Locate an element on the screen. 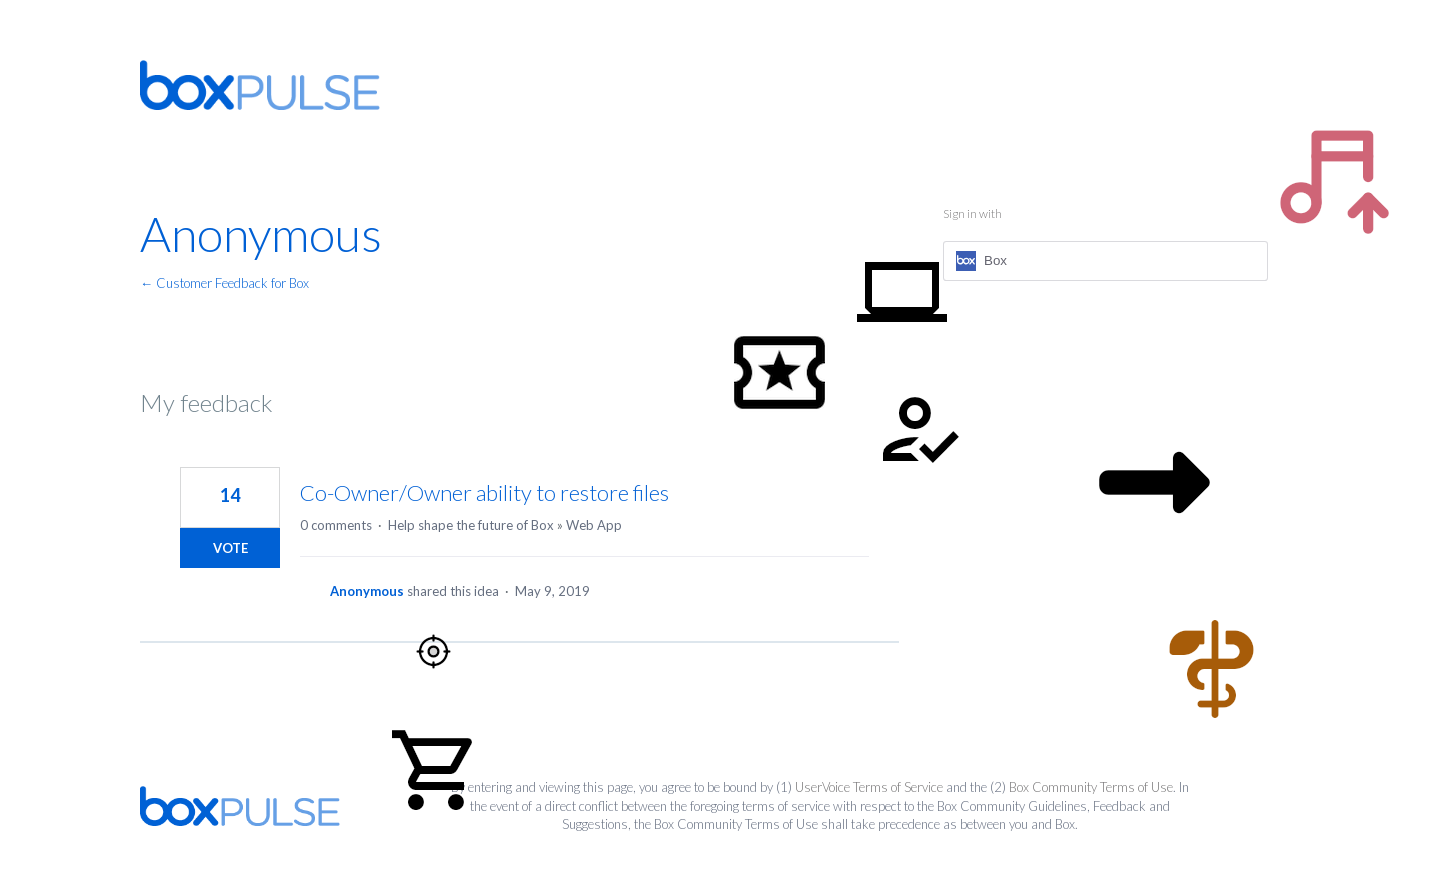 Image resolution: width=1440 pixels, height=888 pixels. view nearby grocery stores is located at coordinates (436, 770).